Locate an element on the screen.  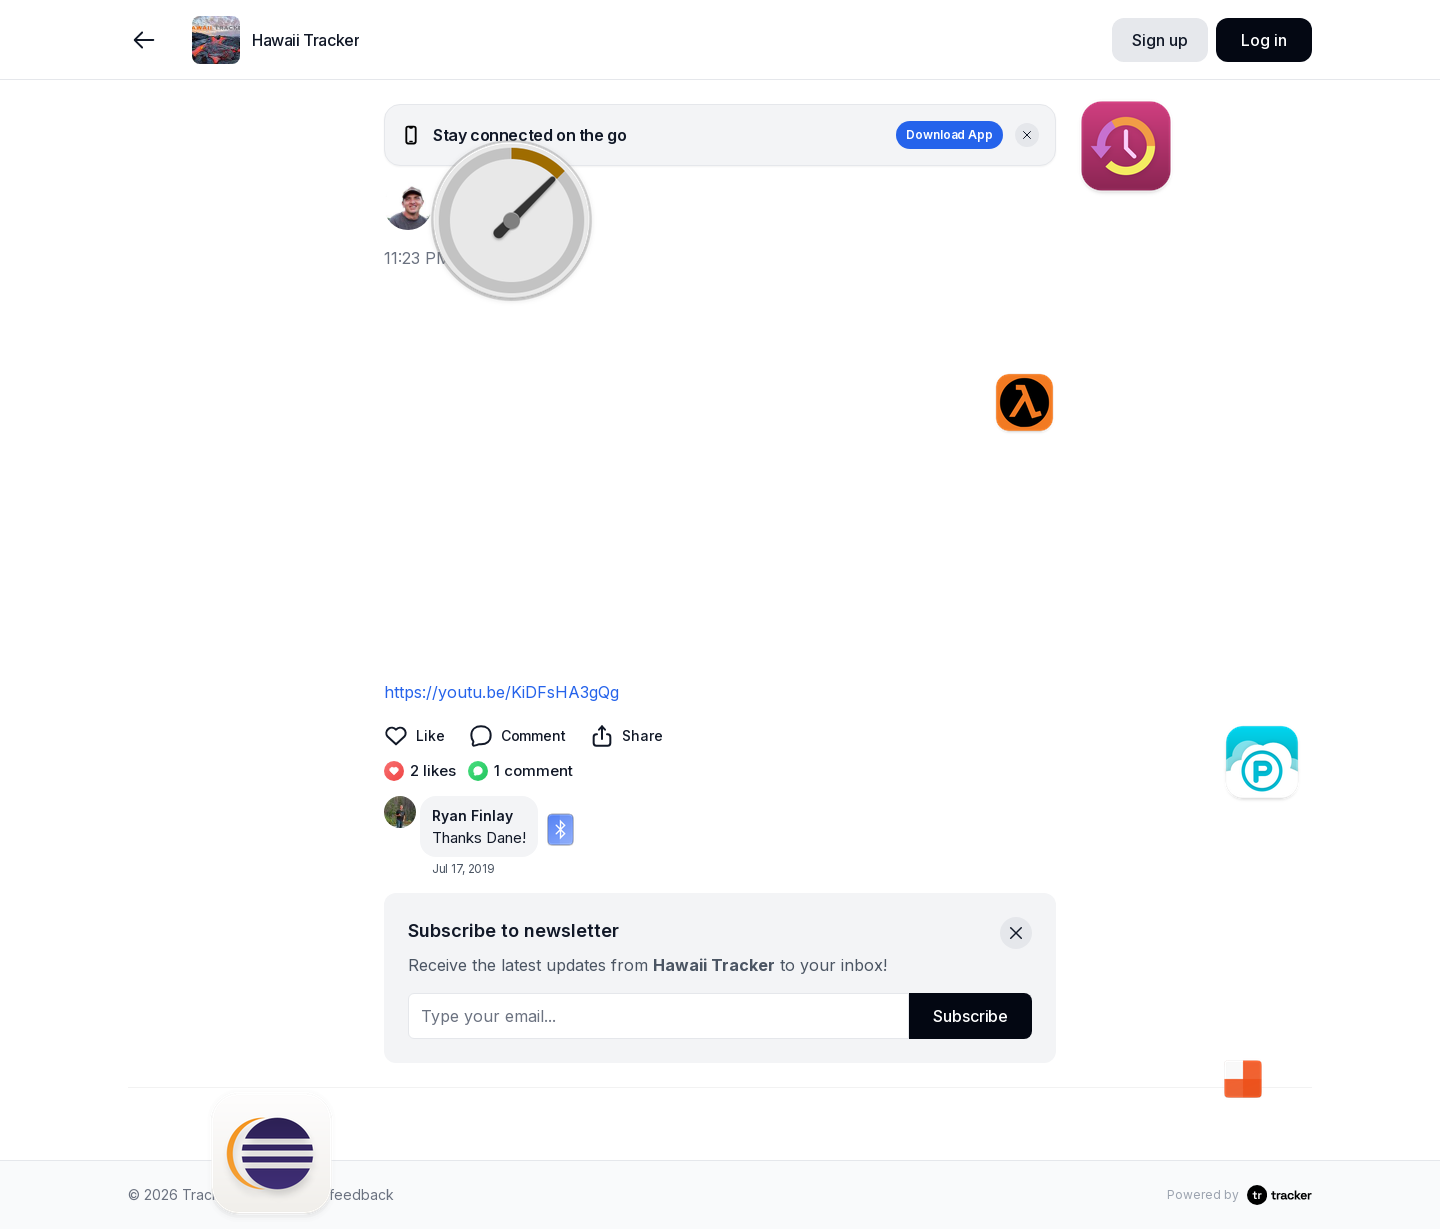
launch half-life game is located at coordinates (1024, 402).